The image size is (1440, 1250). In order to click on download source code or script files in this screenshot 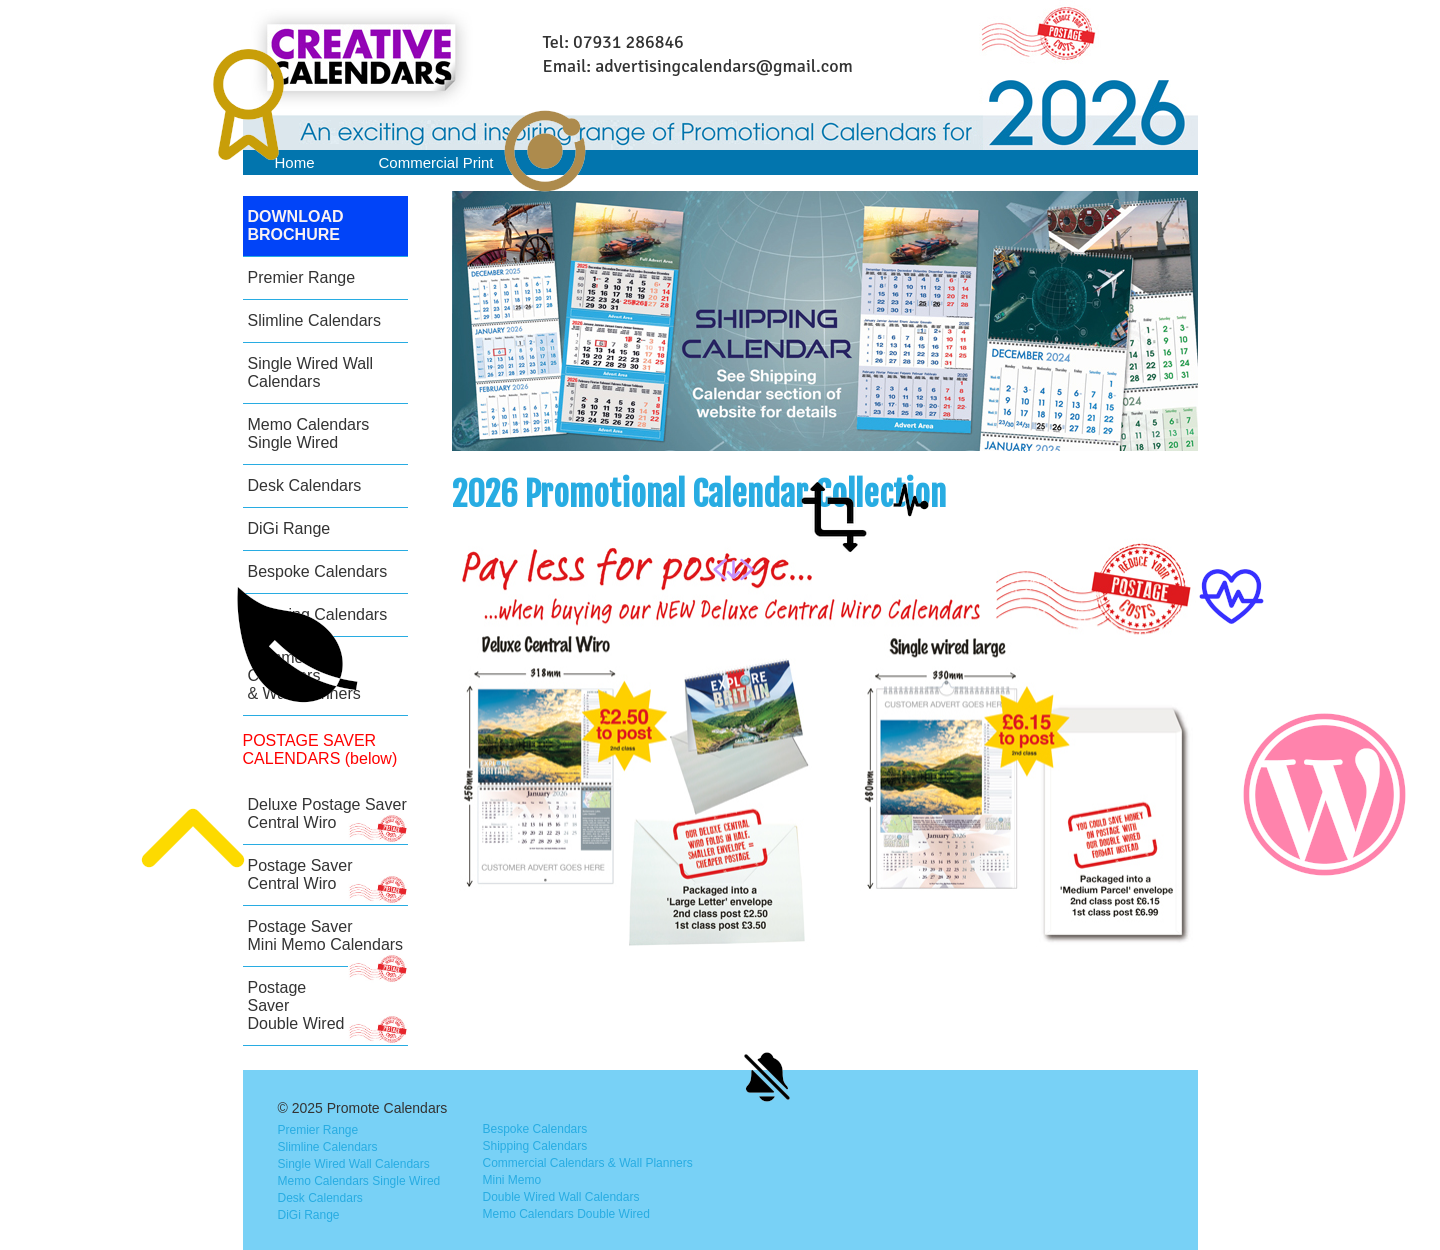, I will do `click(733, 569)`.